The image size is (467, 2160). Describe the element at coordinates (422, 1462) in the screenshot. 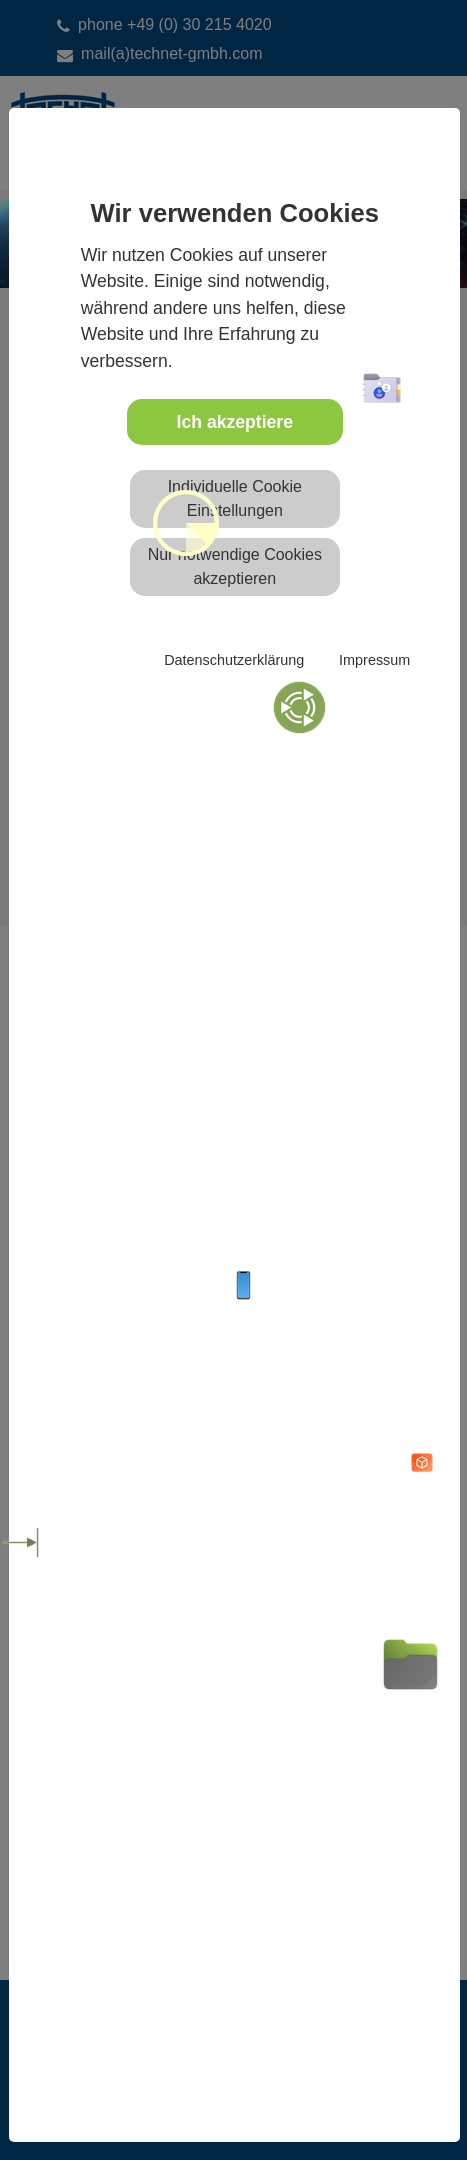

I see `open a 3D model file in STL format` at that location.